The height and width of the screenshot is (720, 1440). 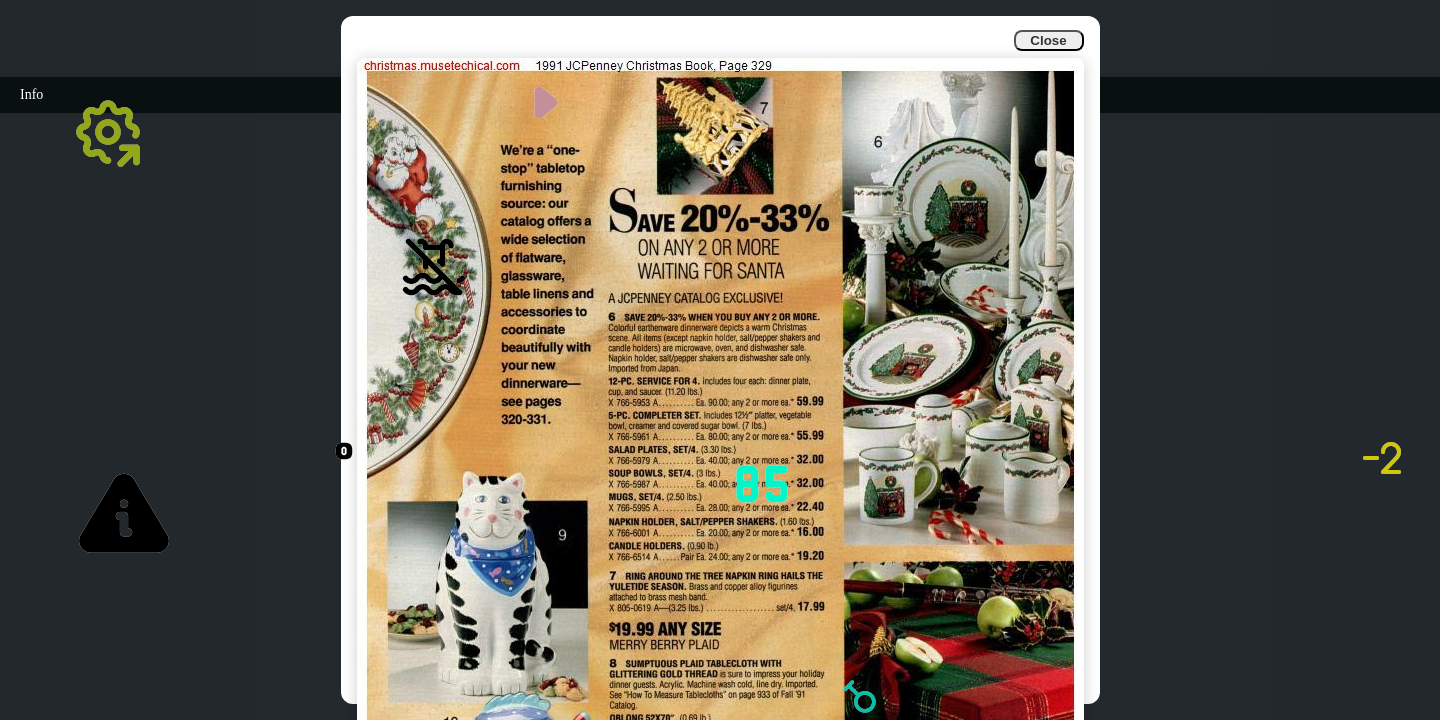 I want to click on go to next item or screen, so click(x=543, y=102).